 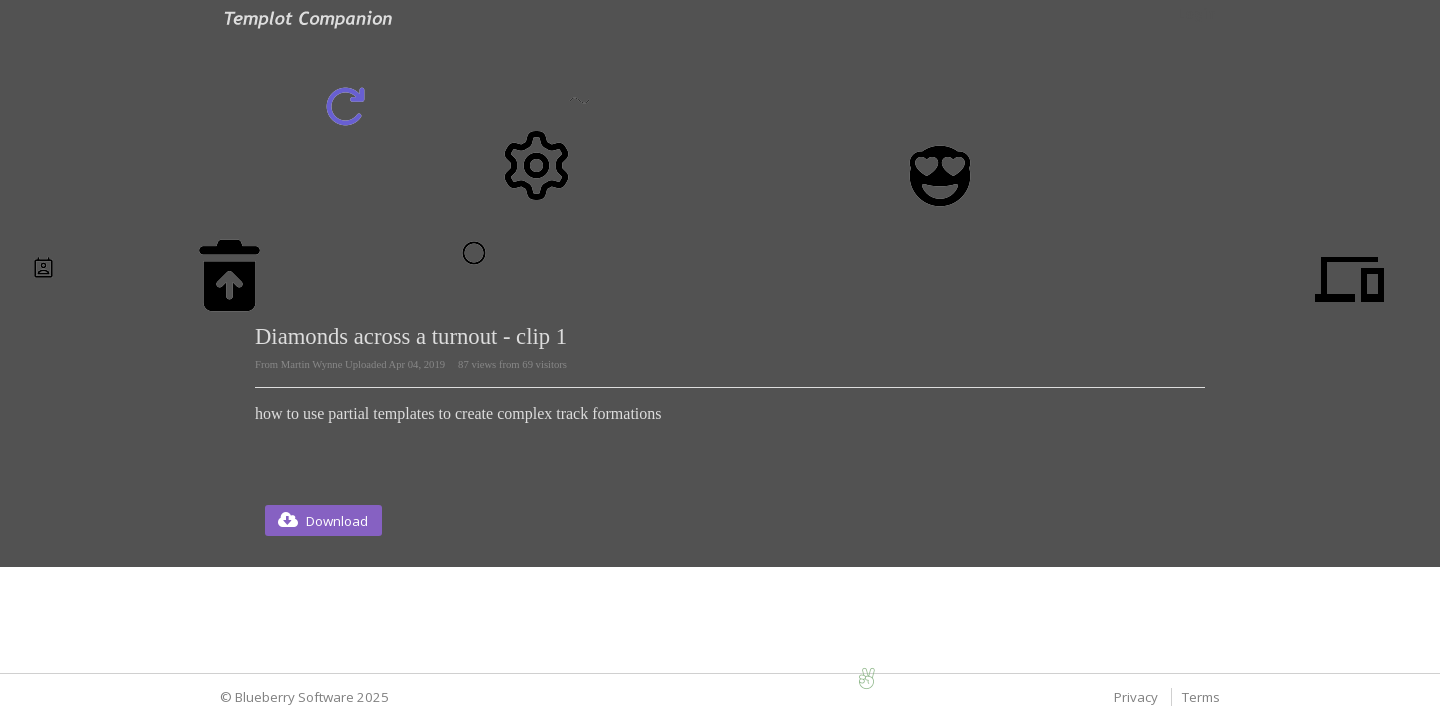 I want to click on indicates an approximate or estimated value, so click(x=579, y=100).